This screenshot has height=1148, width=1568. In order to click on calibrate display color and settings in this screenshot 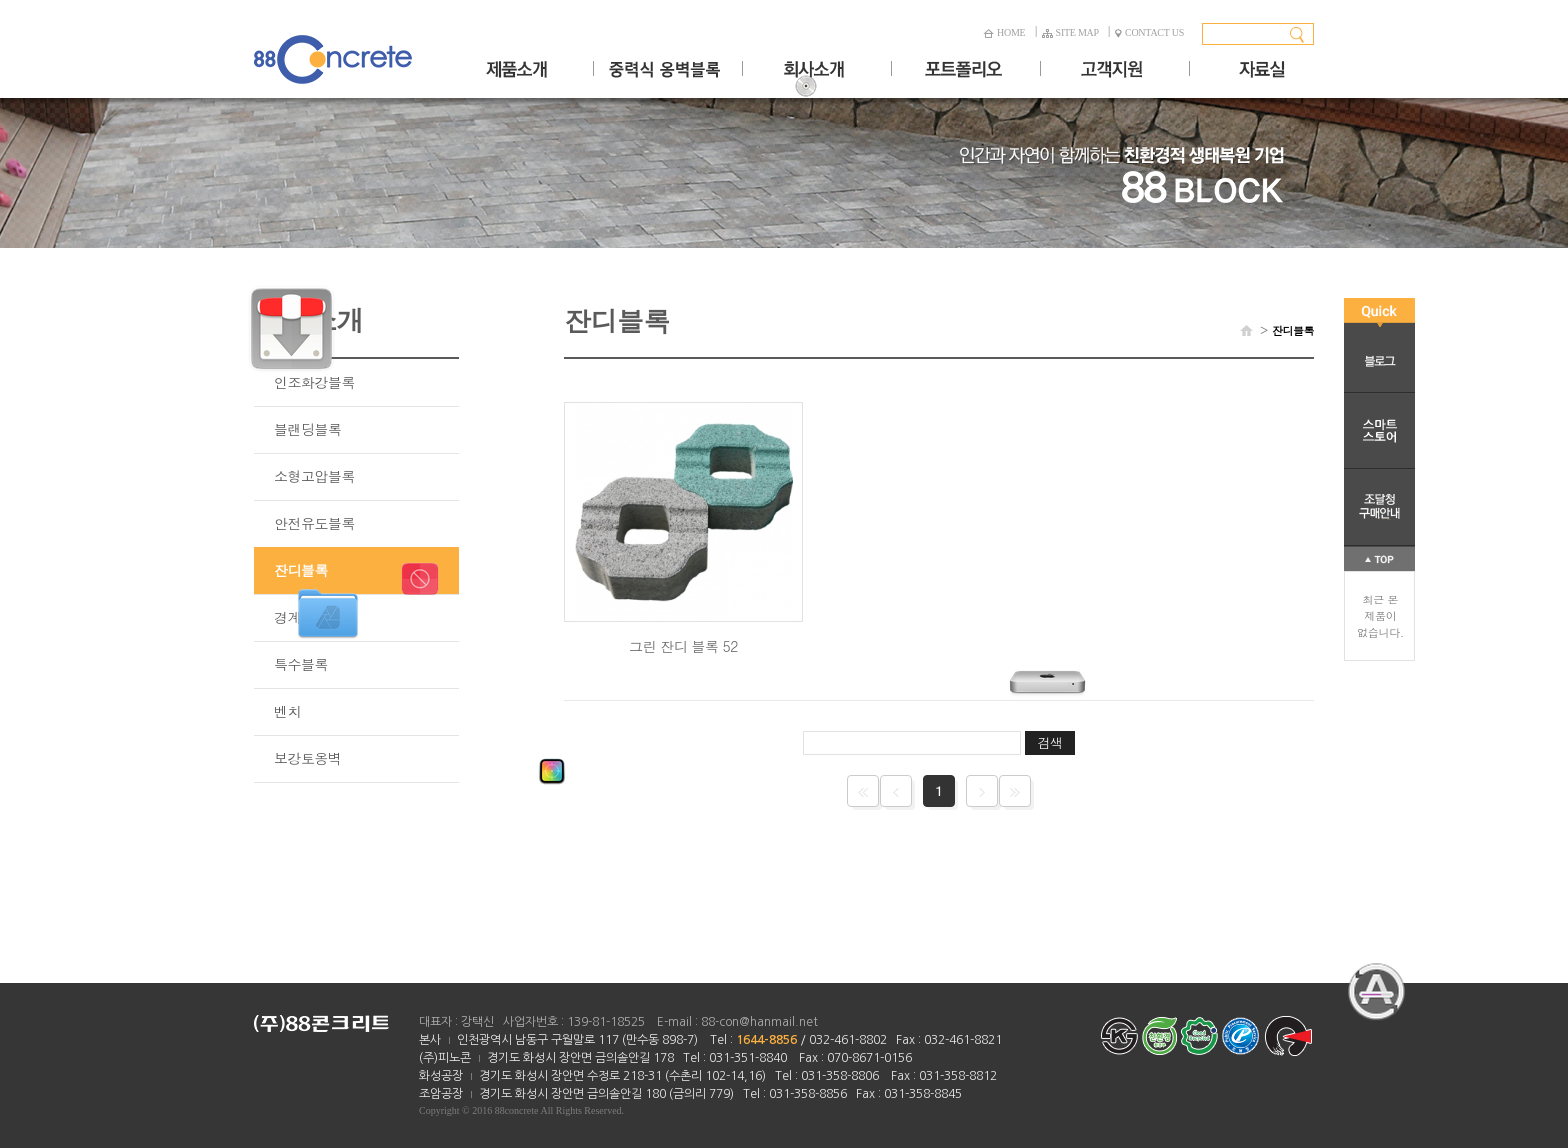, I will do `click(552, 771)`.